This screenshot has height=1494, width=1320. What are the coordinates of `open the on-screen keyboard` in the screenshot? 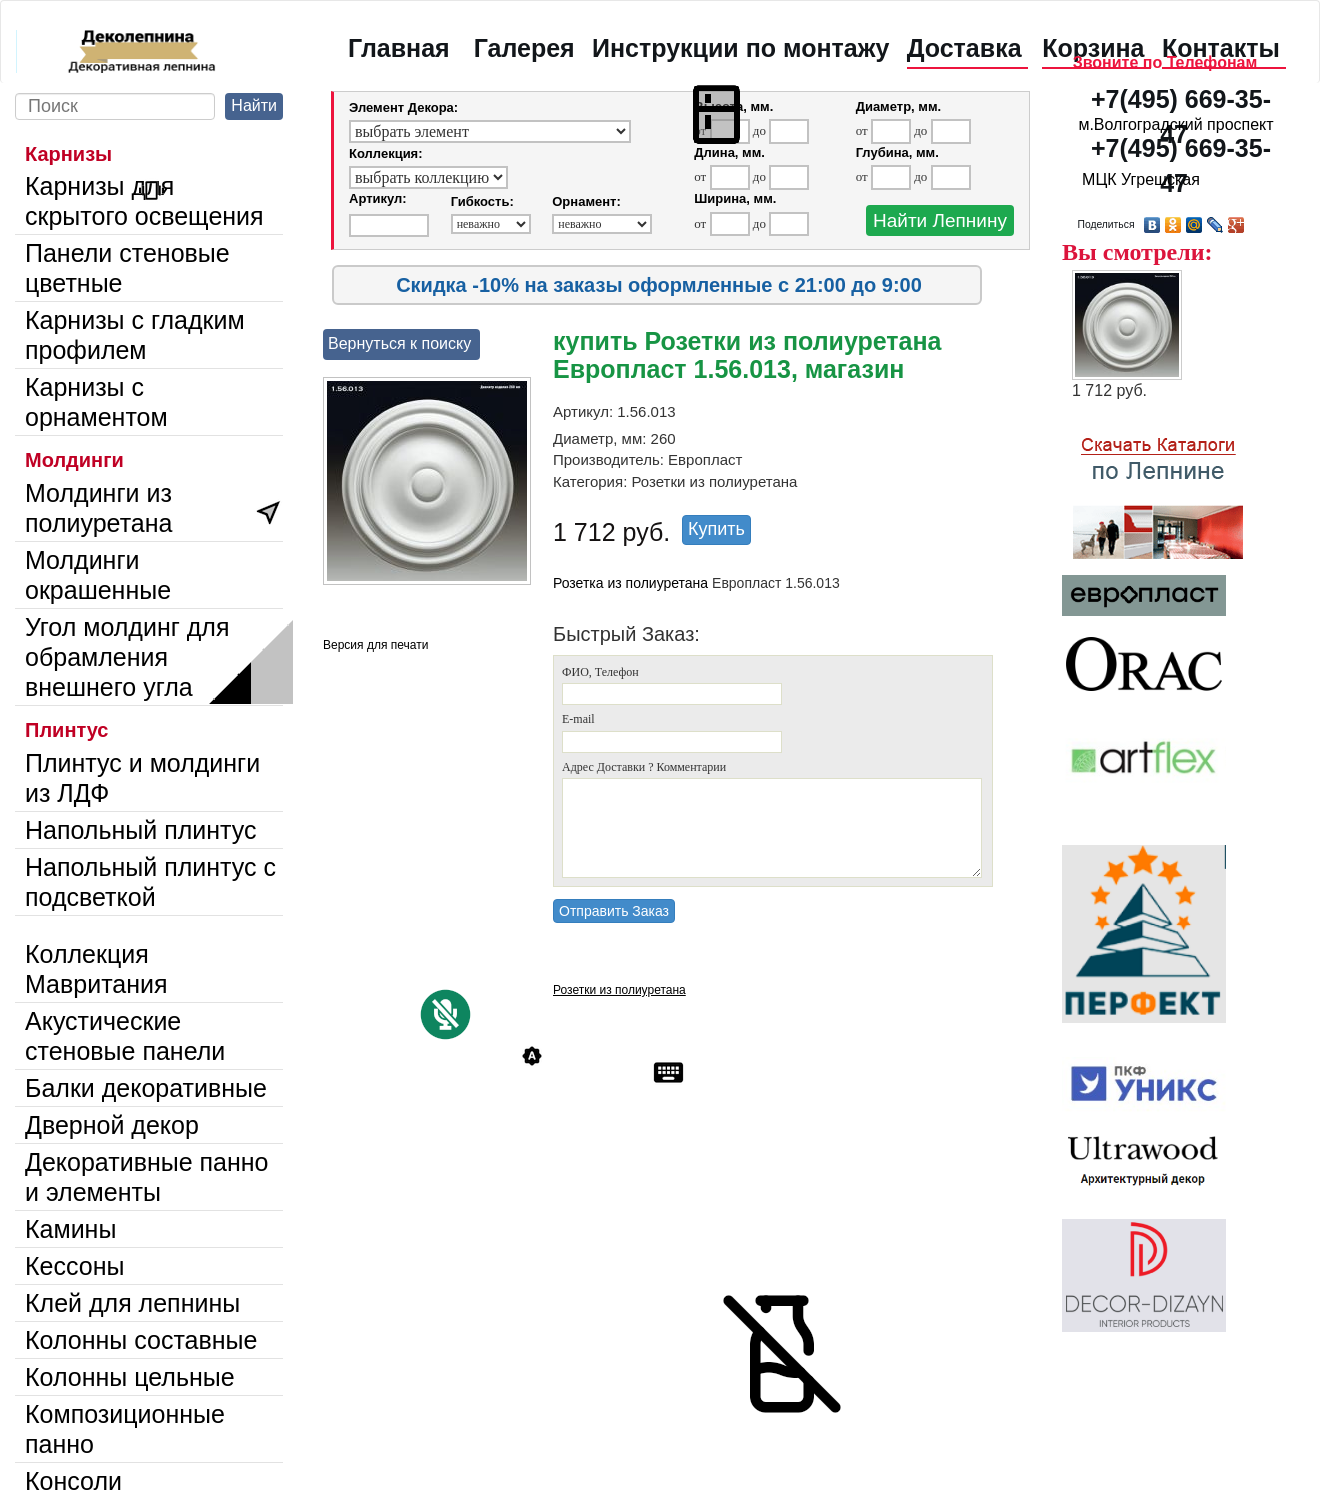 It's located at (668, 1072).